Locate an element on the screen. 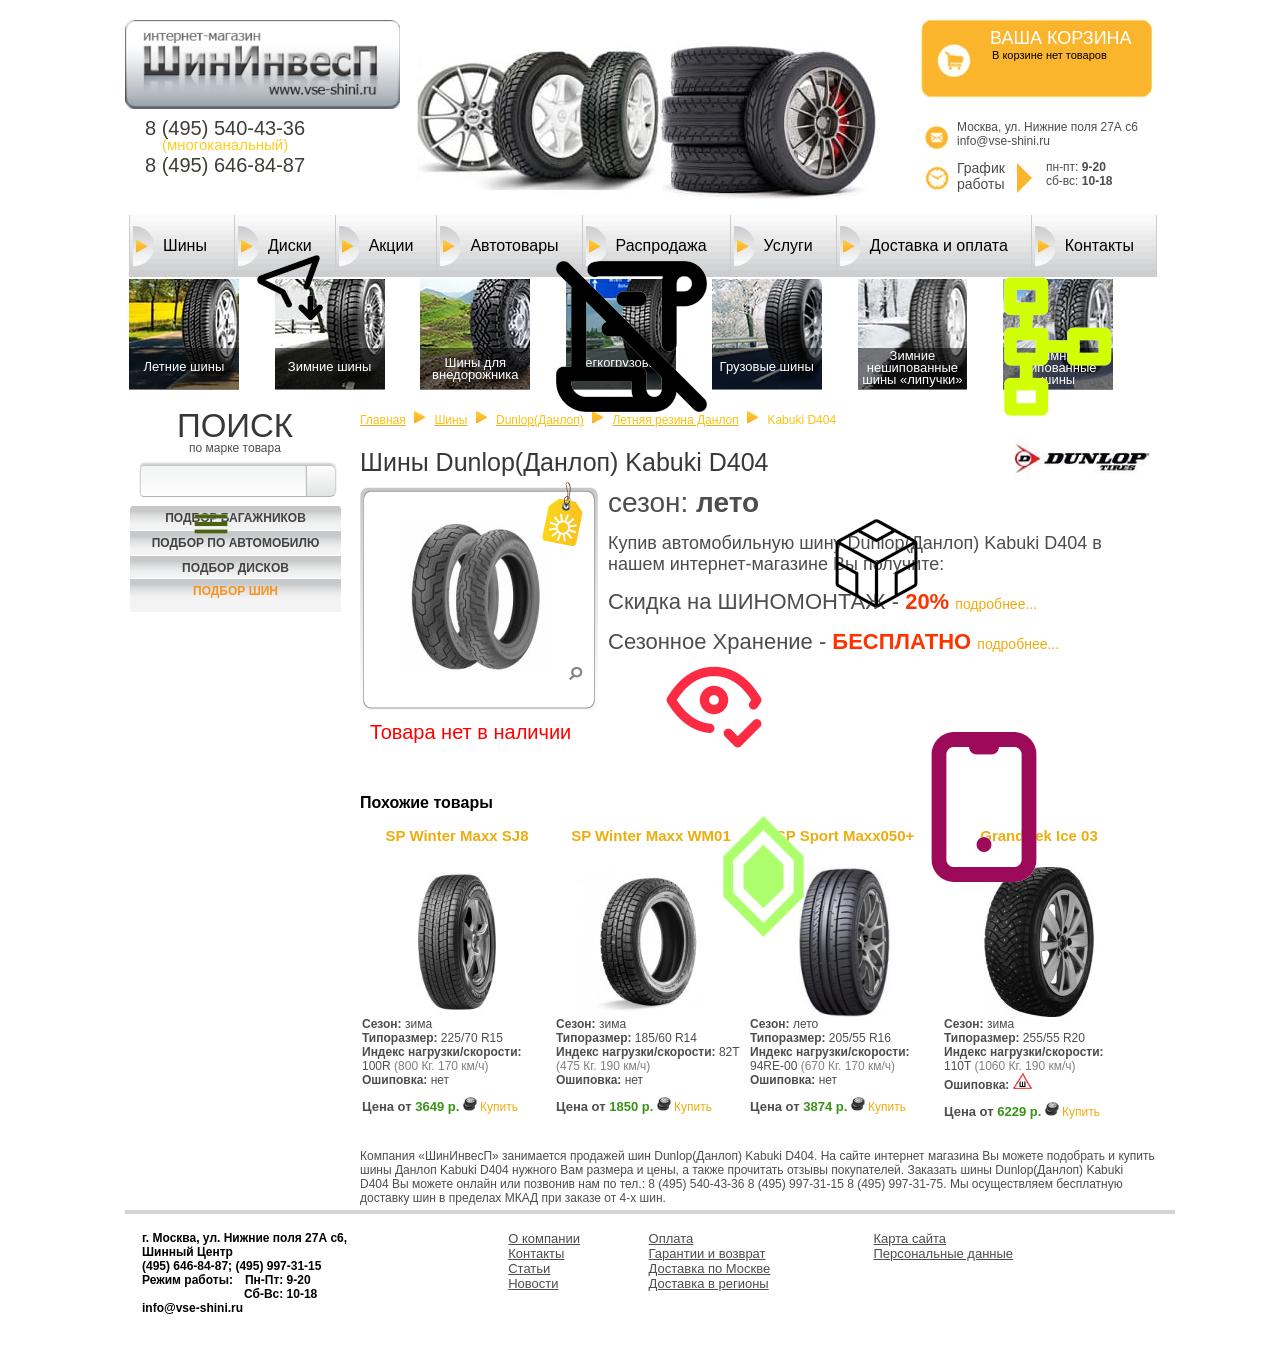 The width and height of the screenshot is (1280, 1362). open CodeSandbox development environment is located at coordinates (876, 563).